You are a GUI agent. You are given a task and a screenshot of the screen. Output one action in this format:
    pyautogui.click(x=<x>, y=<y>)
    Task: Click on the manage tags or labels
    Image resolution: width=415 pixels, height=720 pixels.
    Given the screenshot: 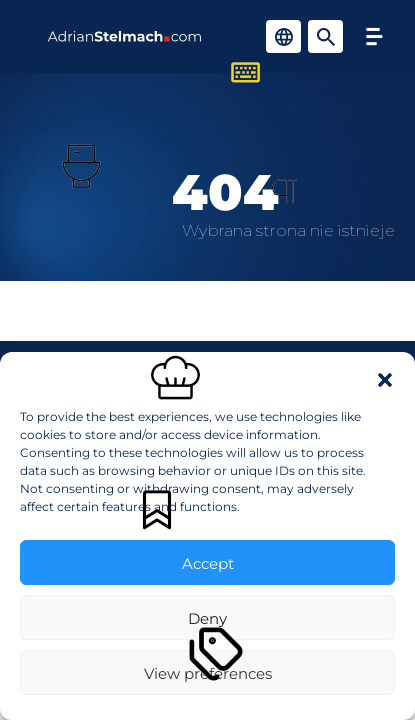 What is the action you would take?
    pyautogui.click(x=216, y=654)
    